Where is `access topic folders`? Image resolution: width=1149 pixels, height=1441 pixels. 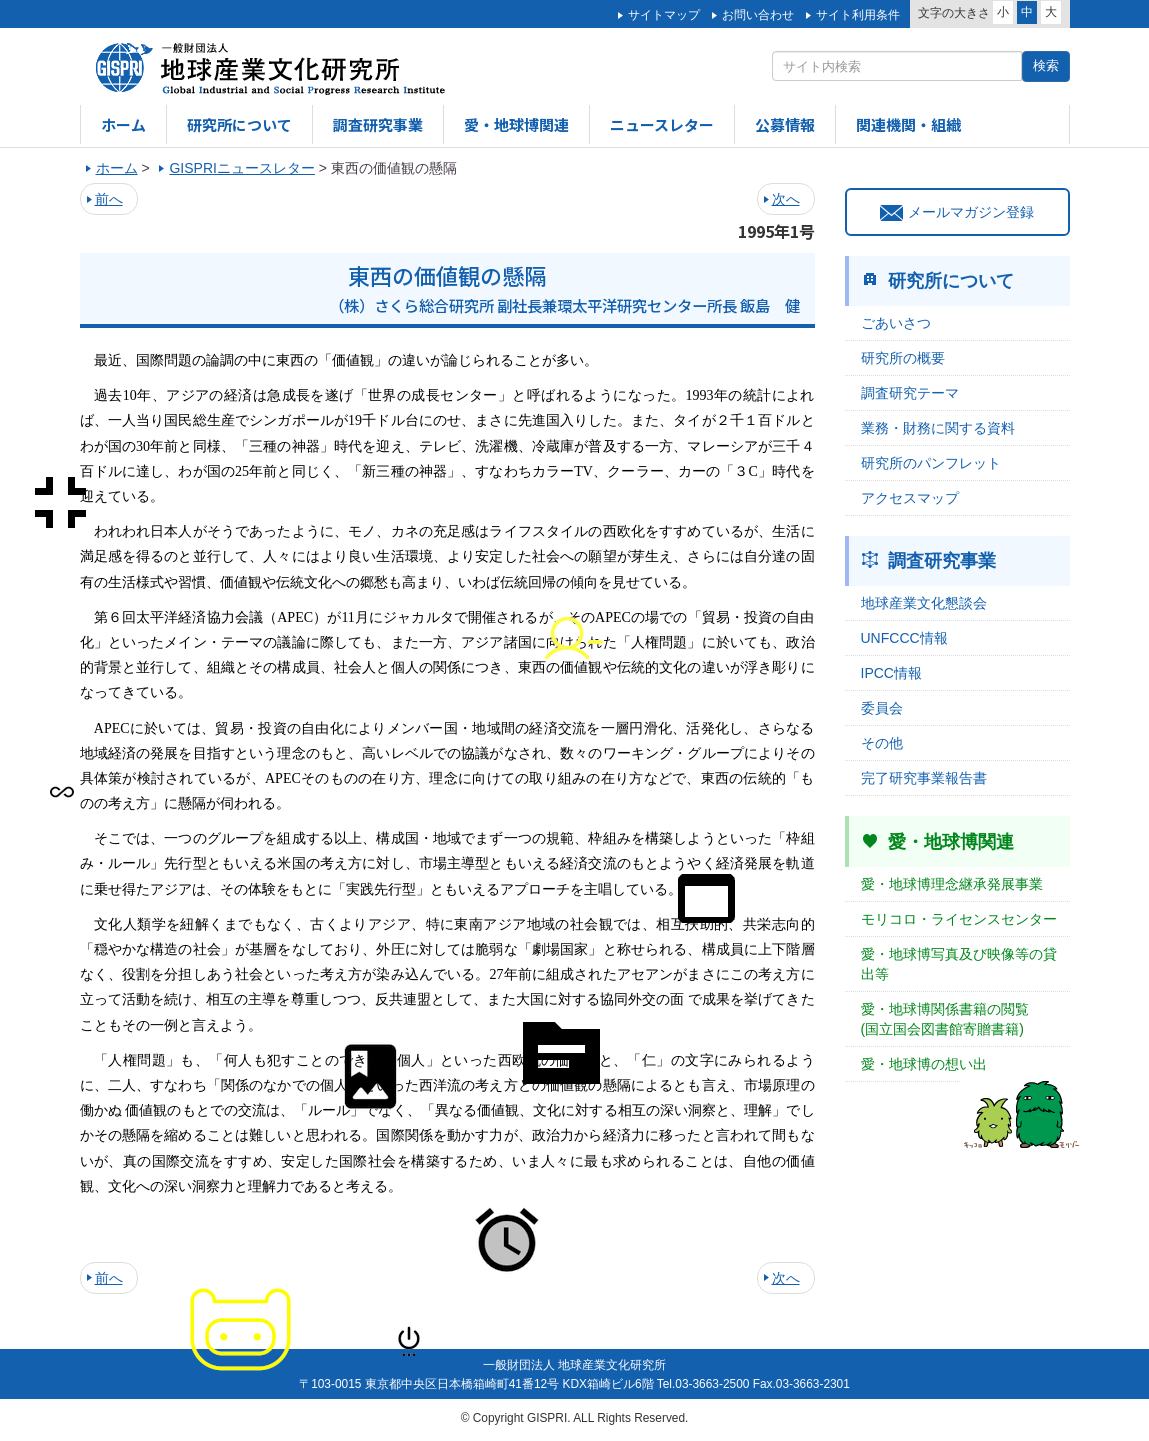 access topic folders is located at coordinates (561, 1052).